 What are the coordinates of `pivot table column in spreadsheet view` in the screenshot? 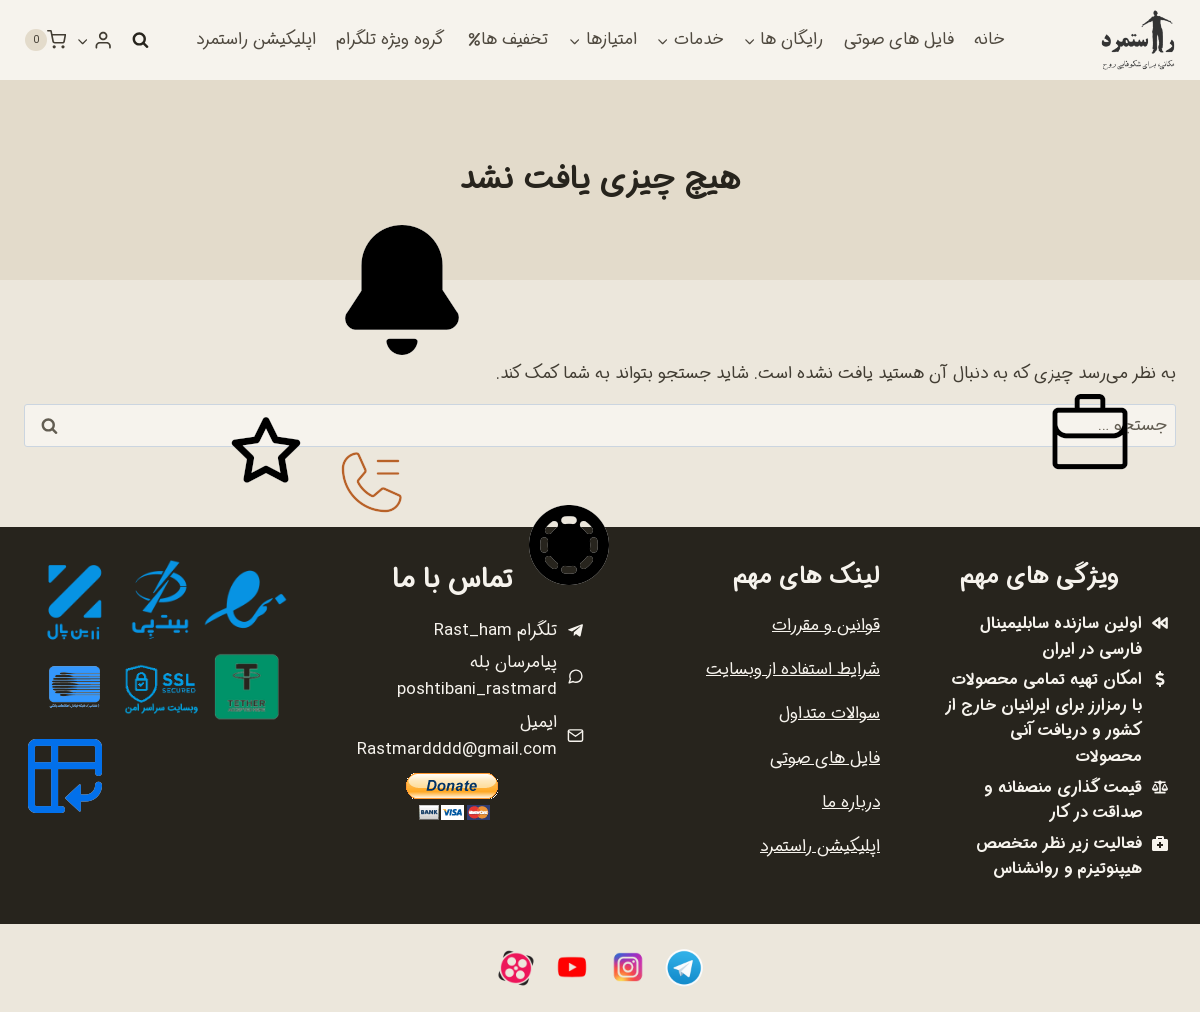 It's located at (65, 776).